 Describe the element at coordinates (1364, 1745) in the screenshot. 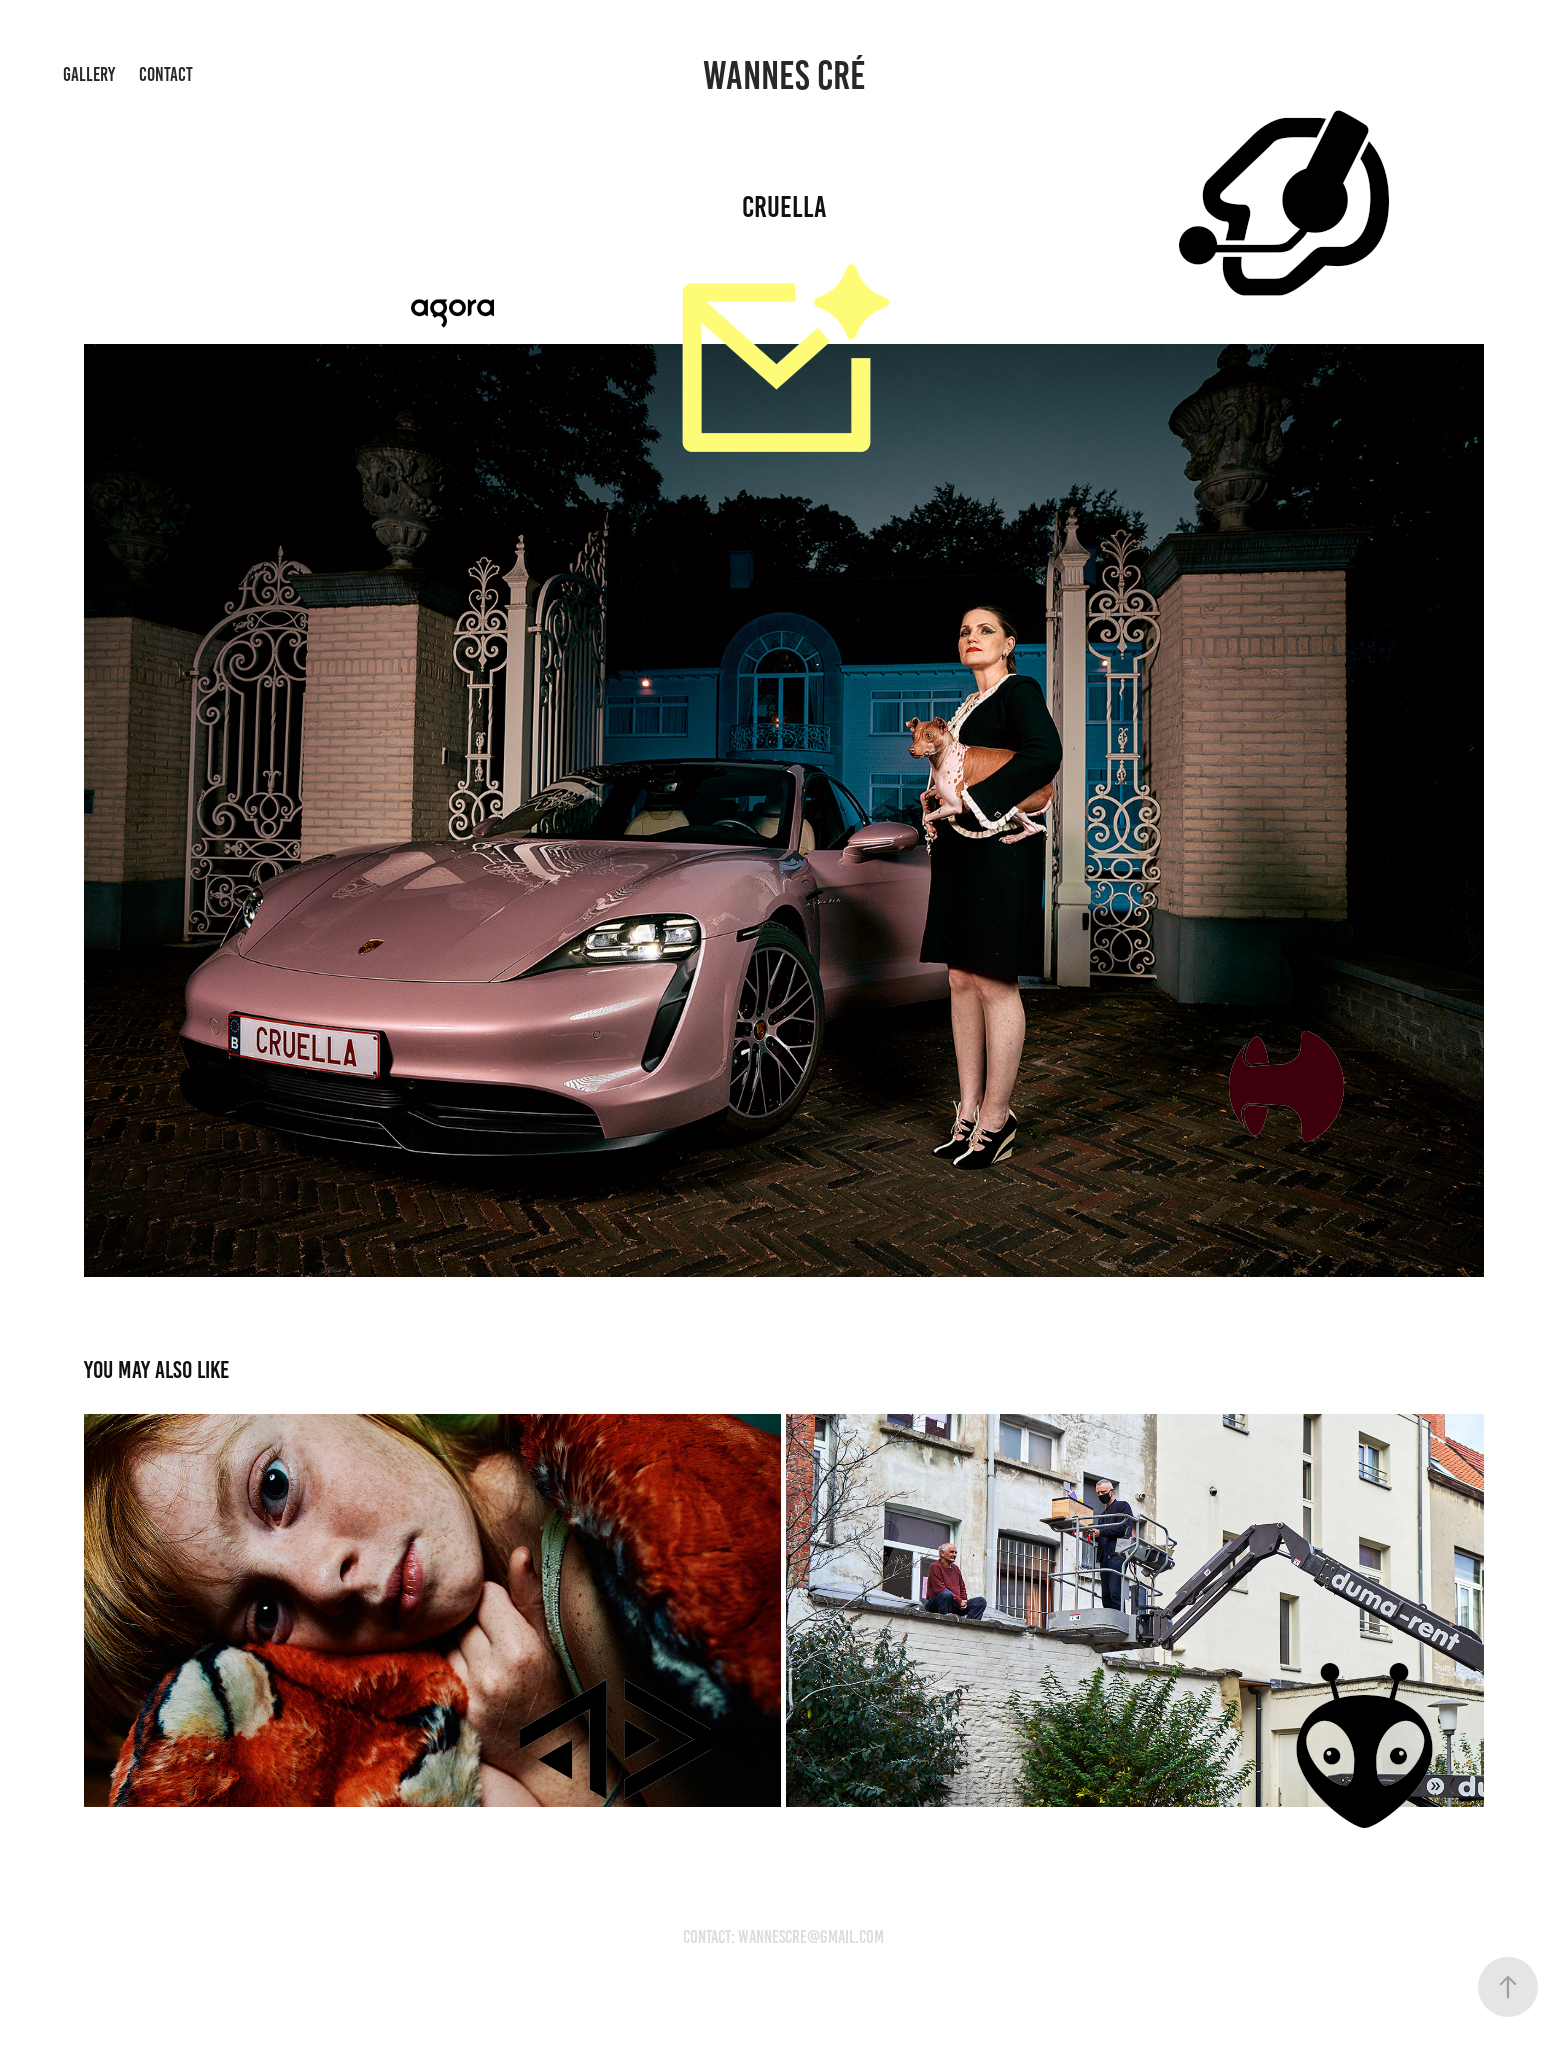

I see `open PlatformIO IDE or development environment` at that location.